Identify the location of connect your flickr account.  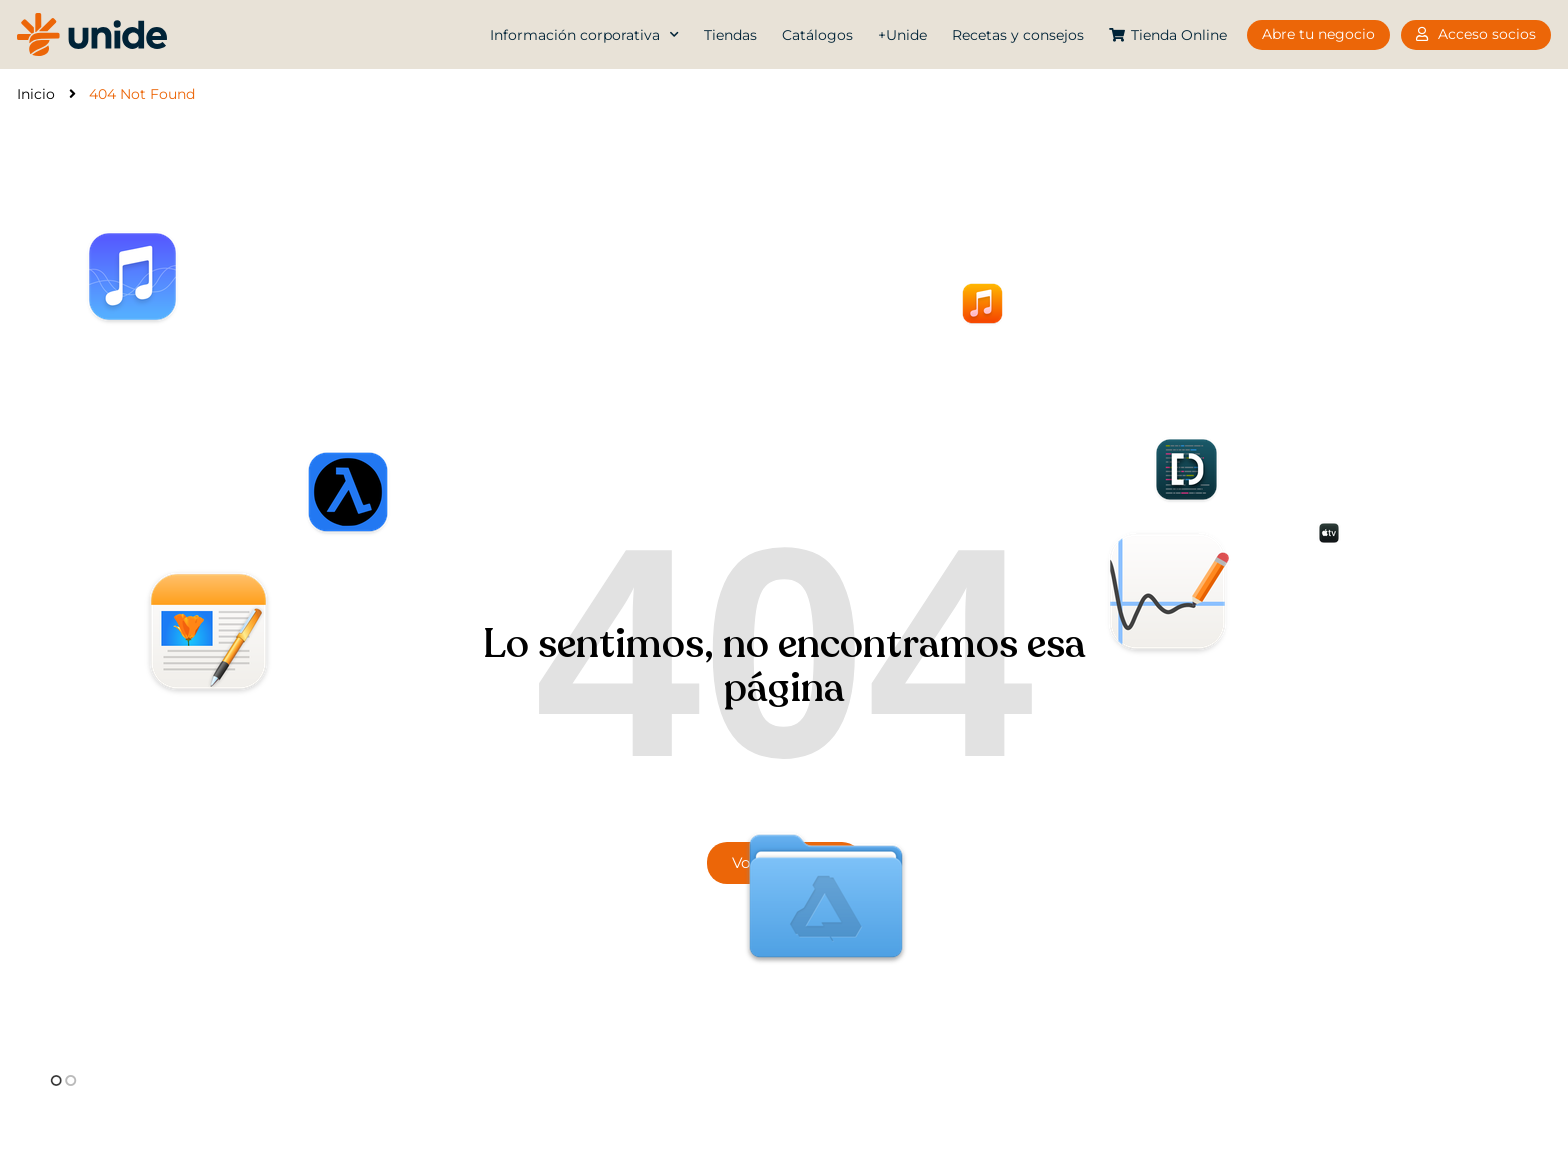
(63, 1080).